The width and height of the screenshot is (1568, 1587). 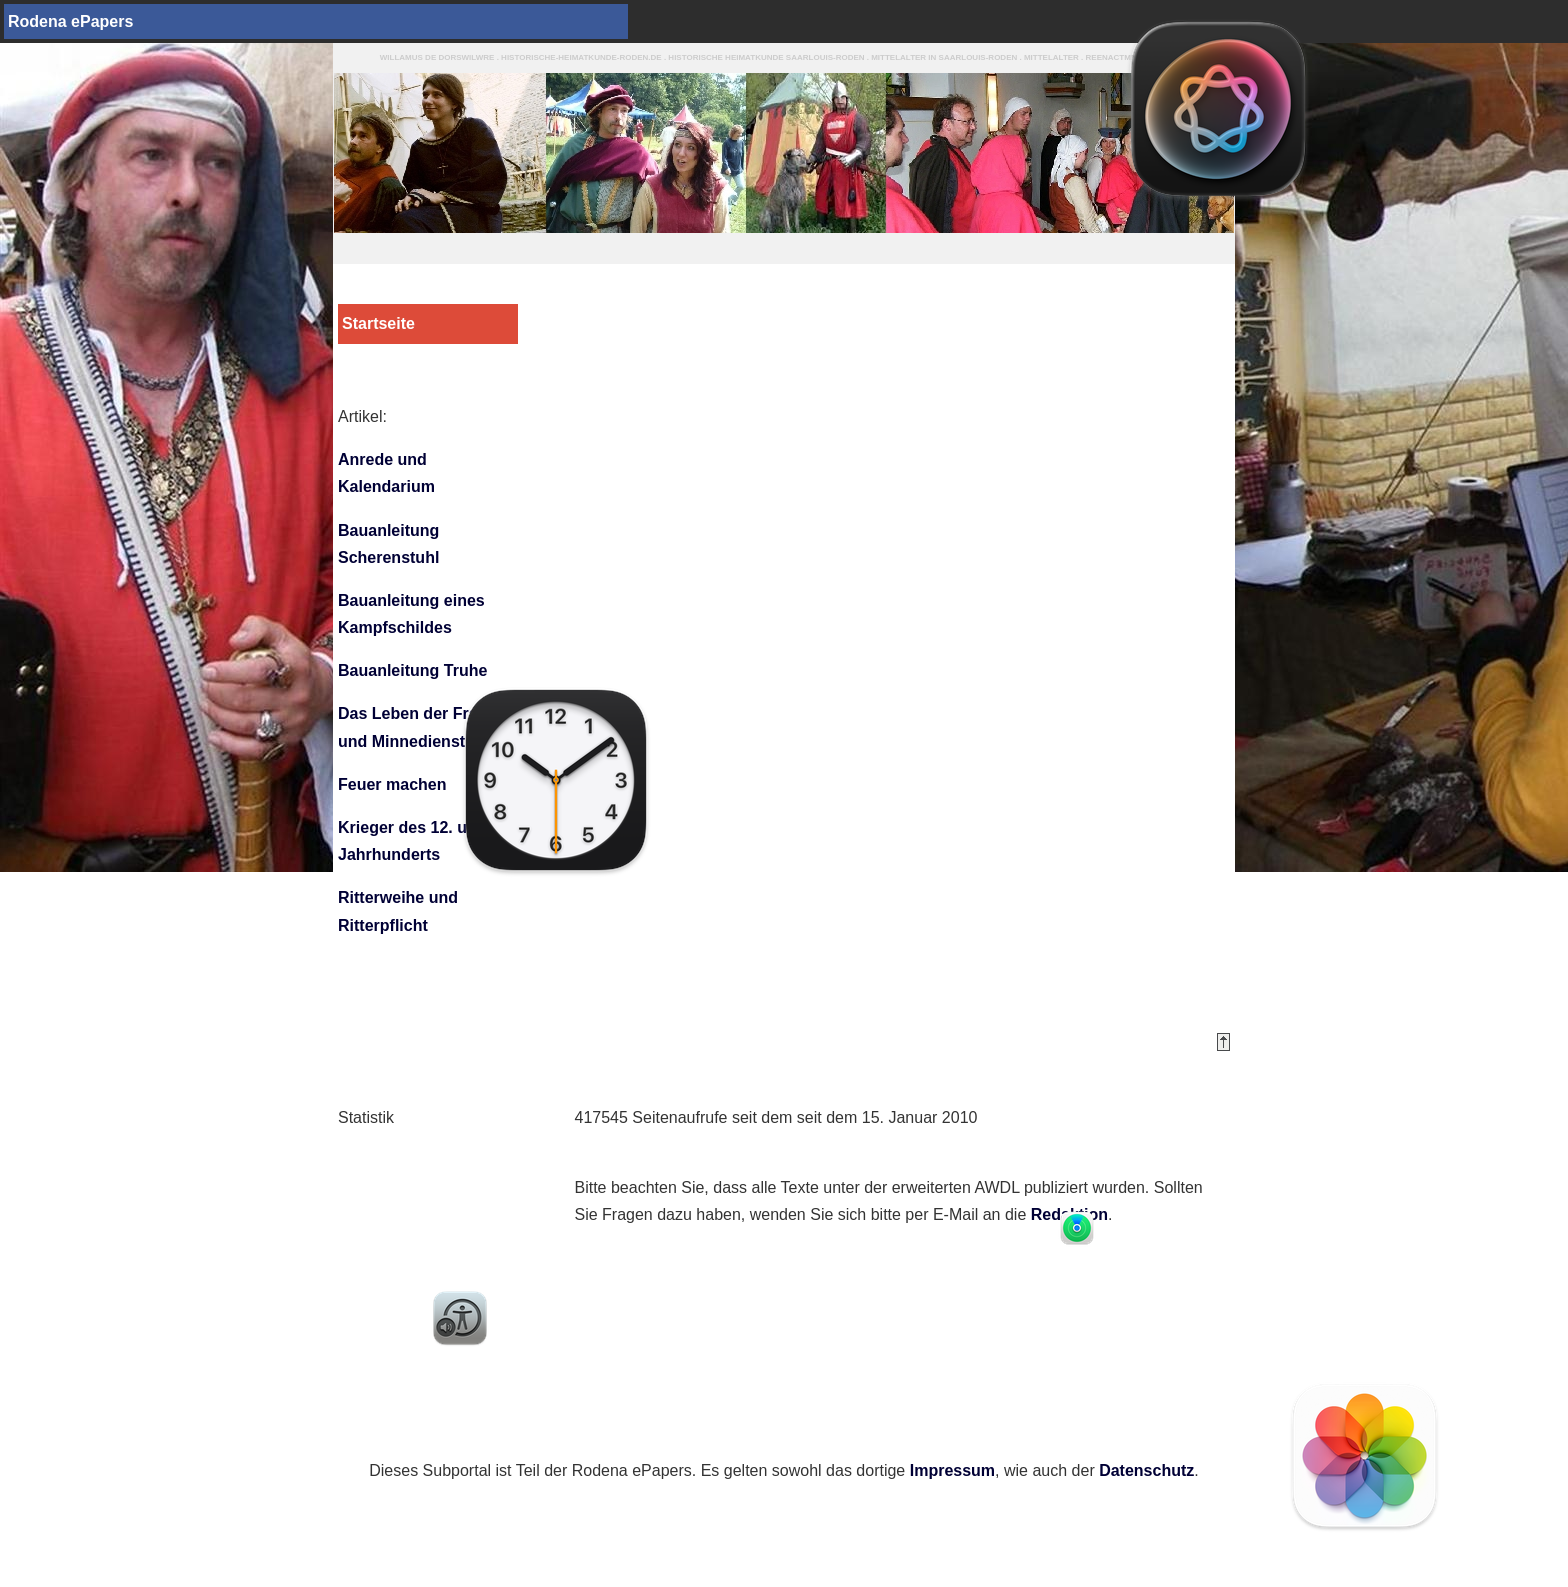 What do you see at coordinates (556, 780) in the screenshot?
I see `open the clock app` at bounding box center [556, 780].